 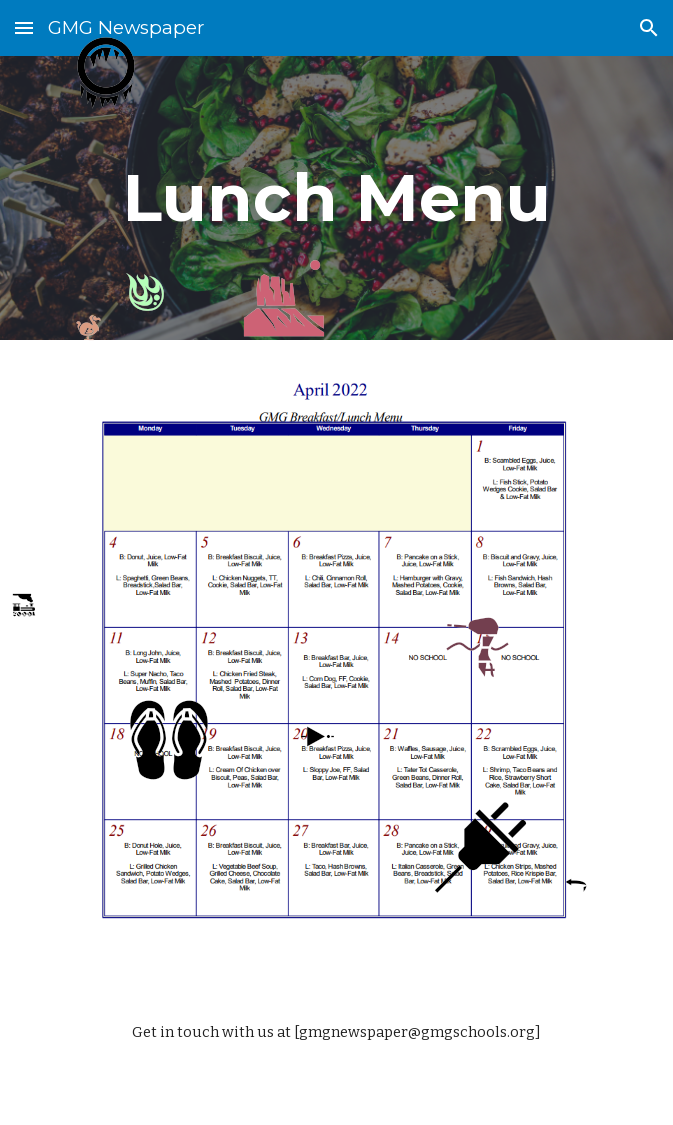 I want to click on dodo bird icon for extinct species or wildlife game, so click(x=88, y=327).